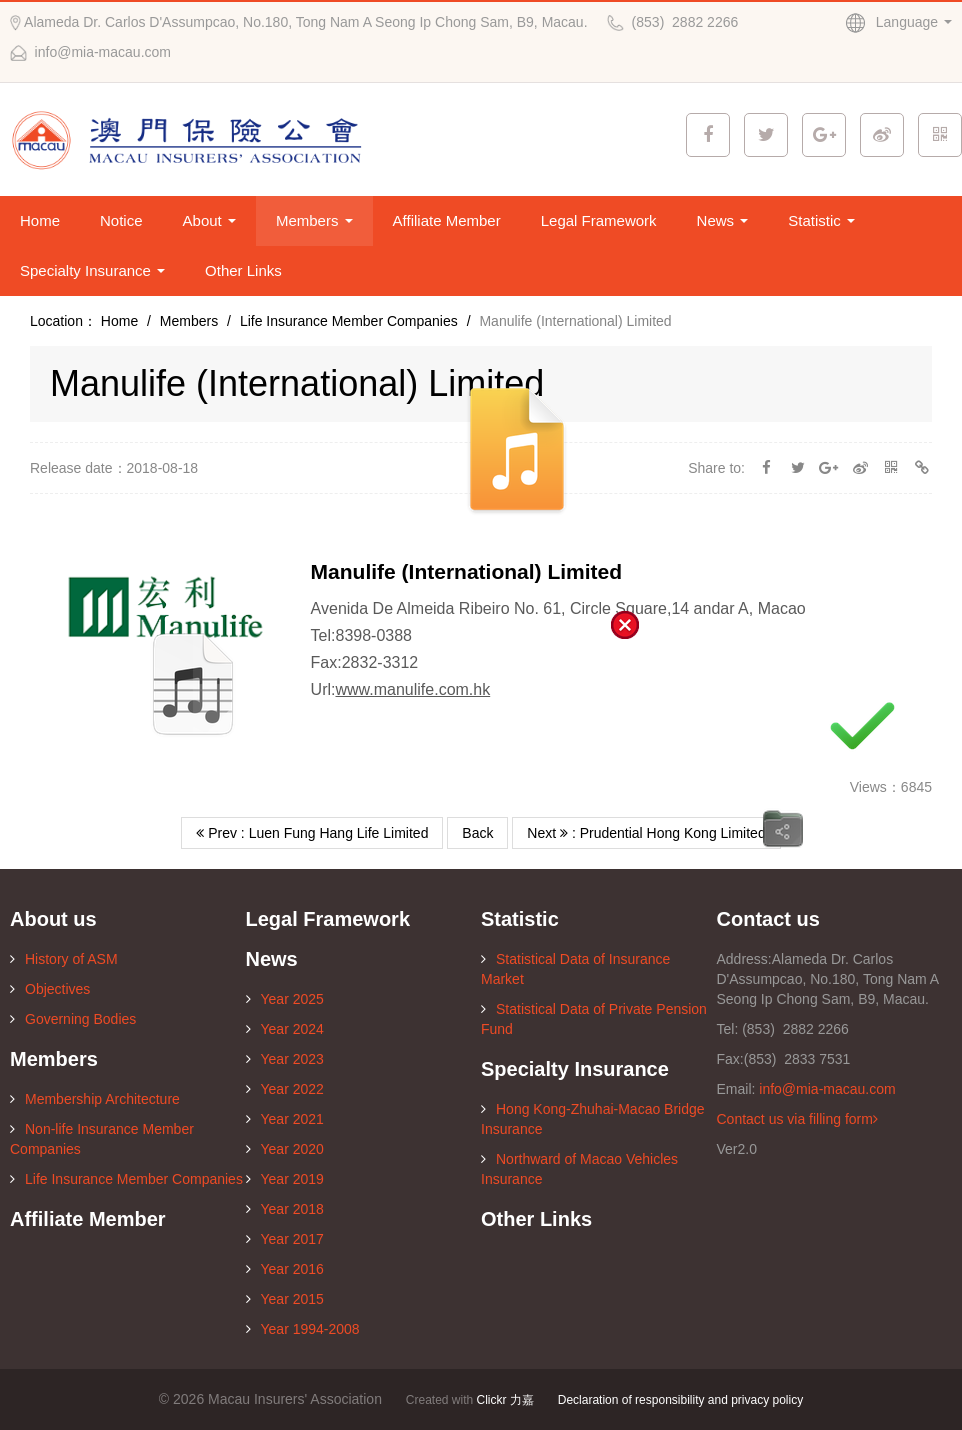  Describe the element at coordinates (862, 727) in the screenshot. I see `indicates task or action completed successfully` at that location.